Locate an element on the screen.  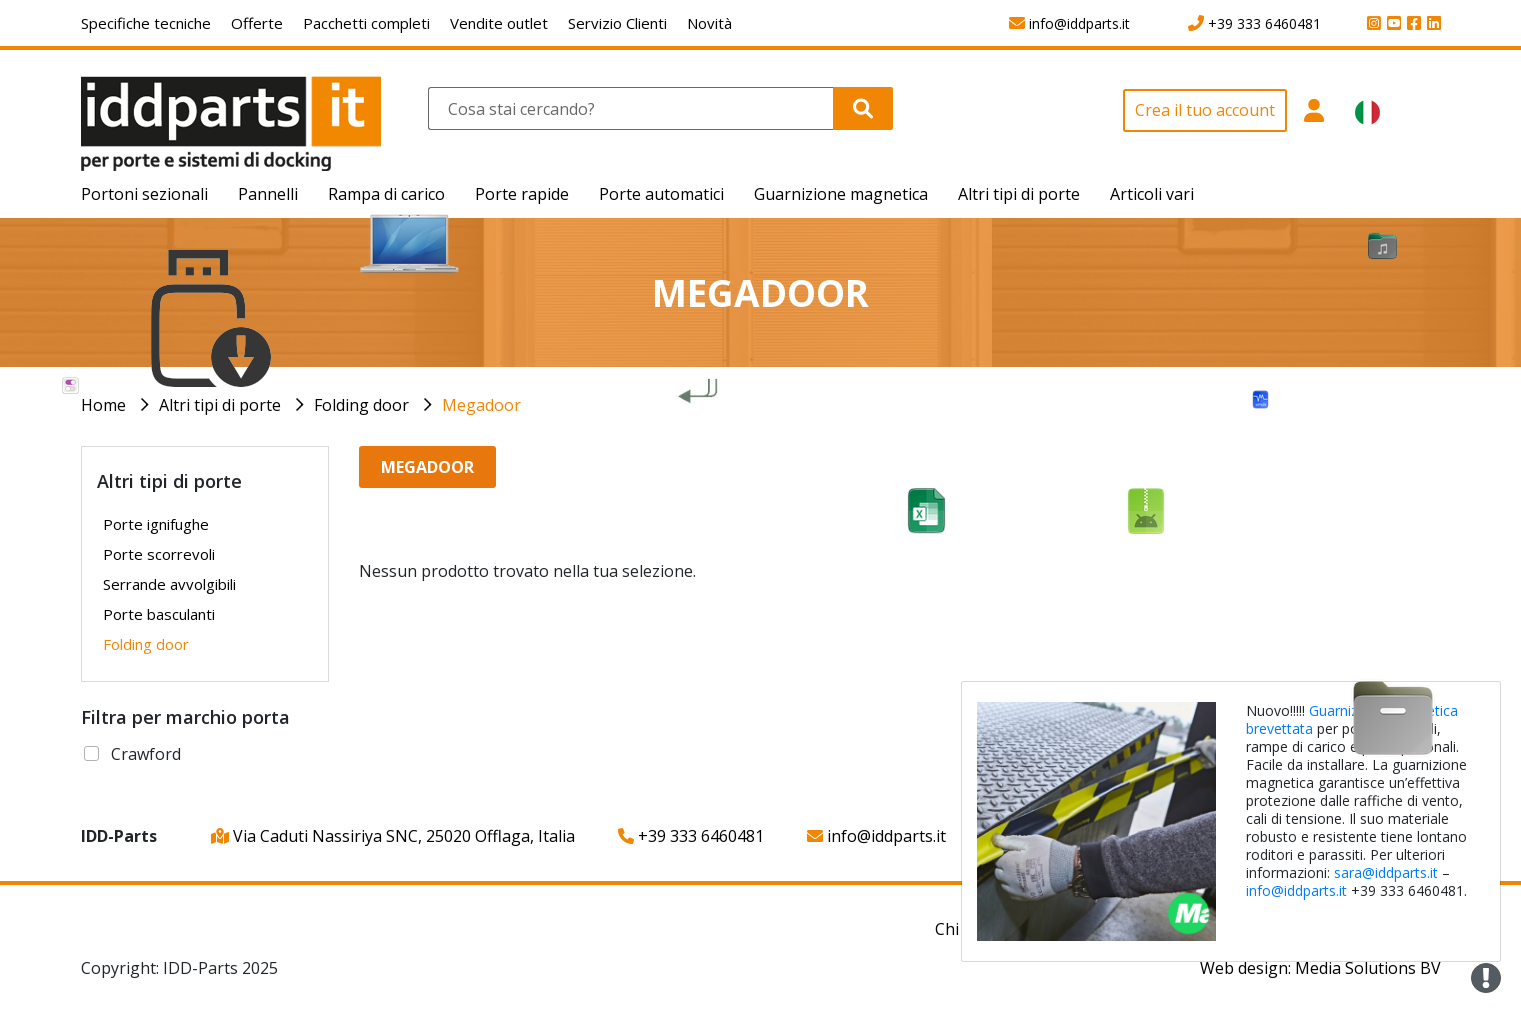
create a bootable USB drive is located at coordinates (202, 318).